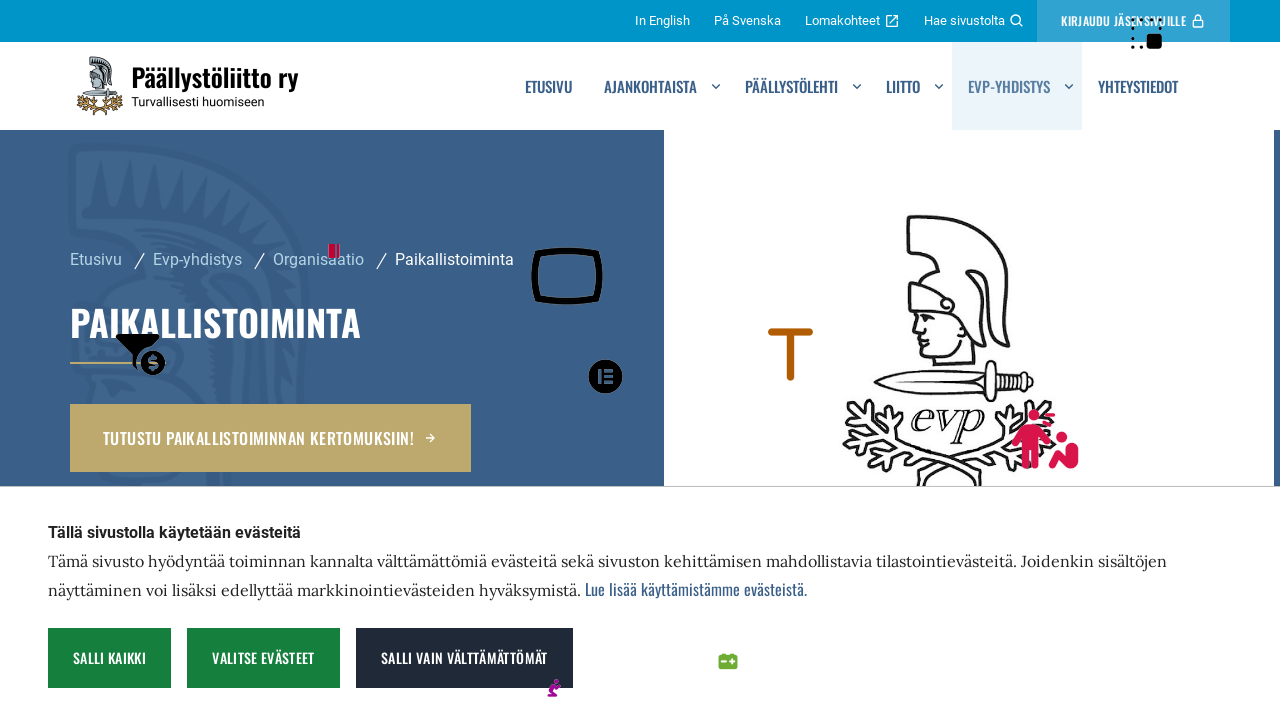 The image size is (1280, 720). Describe the element at coordinates (728, 662) in the screenshot. I see `check vehicle battery status` at that location.